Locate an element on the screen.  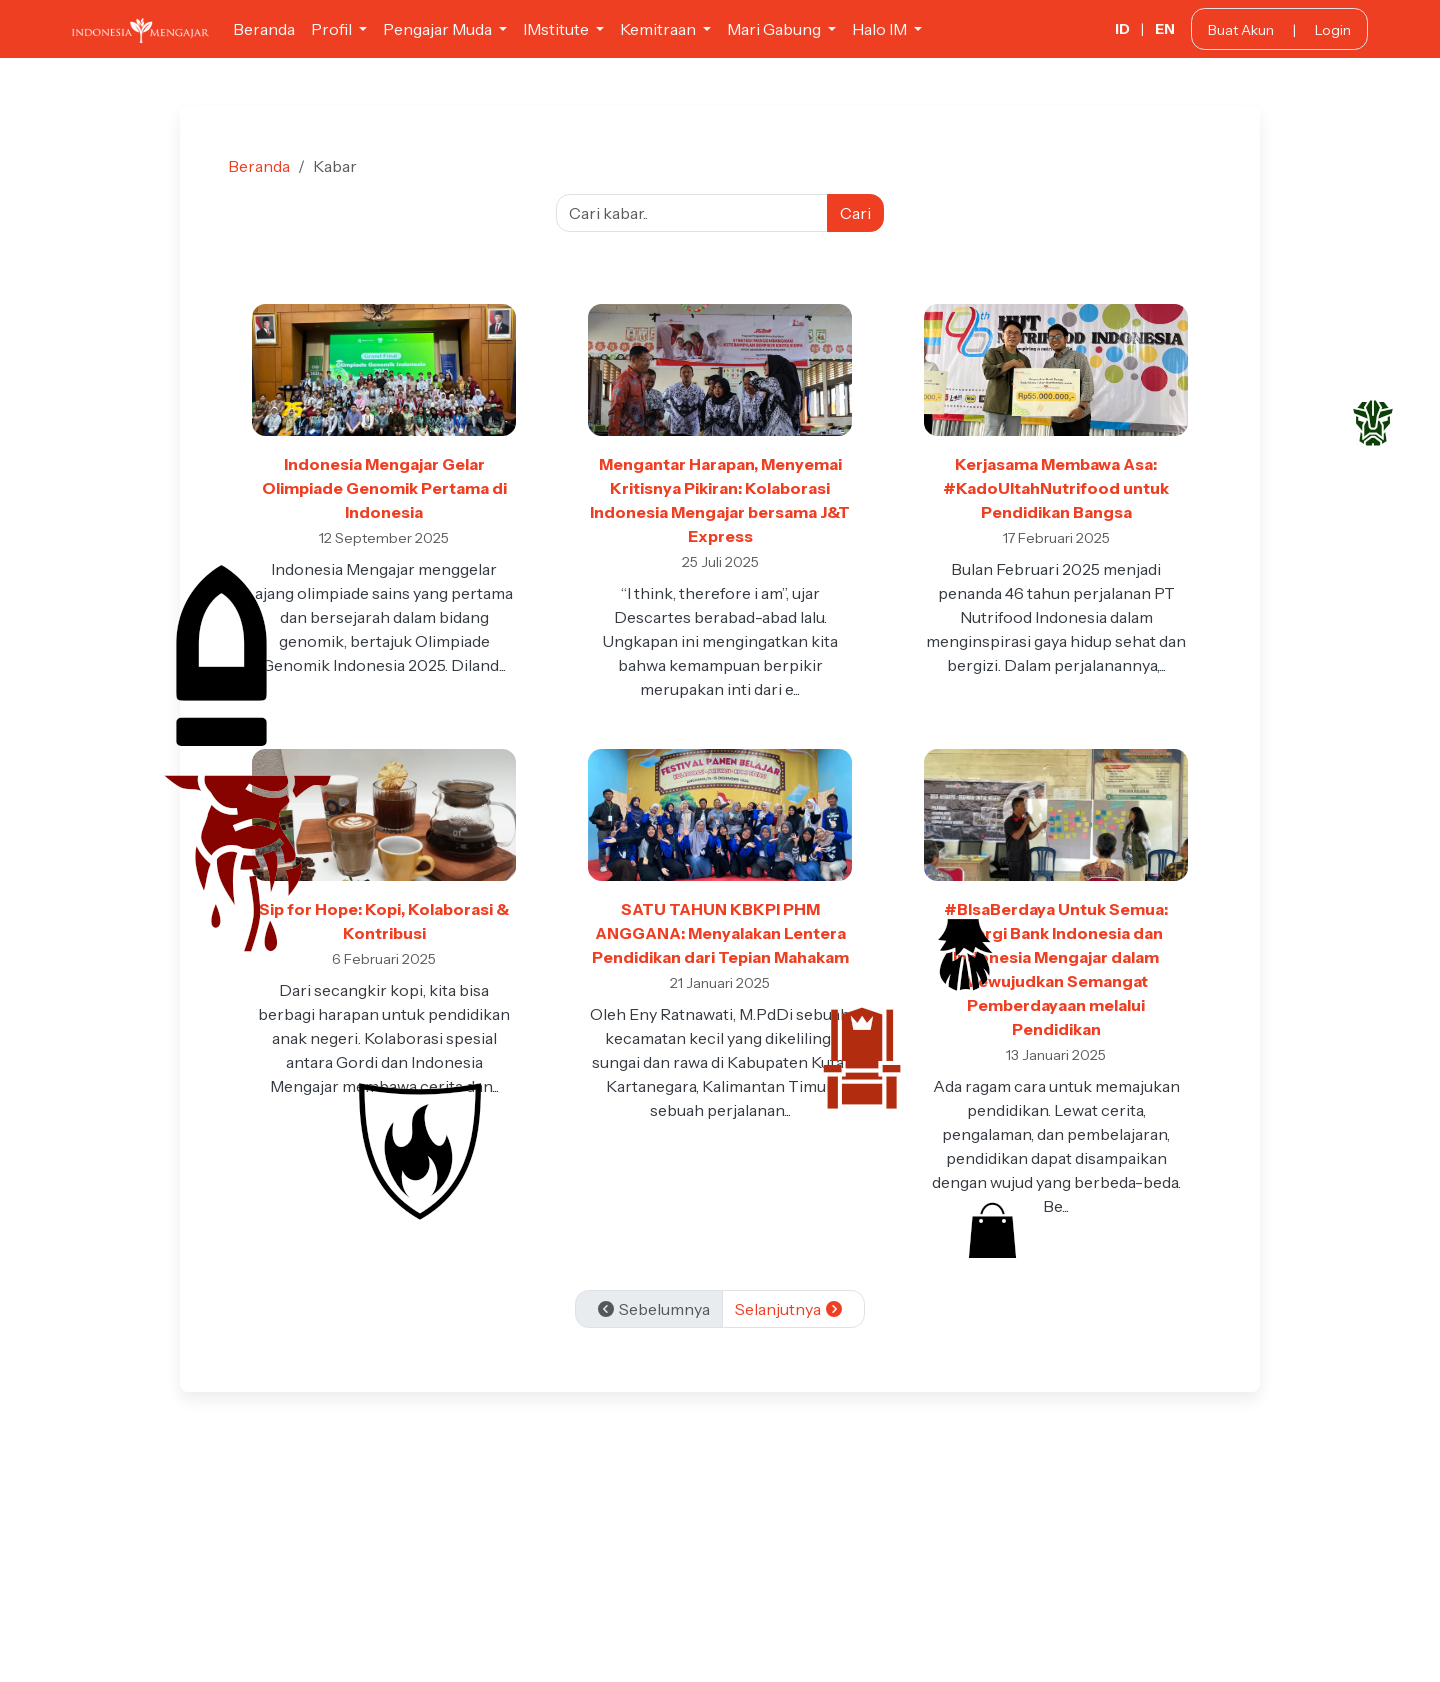
activate fire protection or resistance is located at coordinates (419, 1151).